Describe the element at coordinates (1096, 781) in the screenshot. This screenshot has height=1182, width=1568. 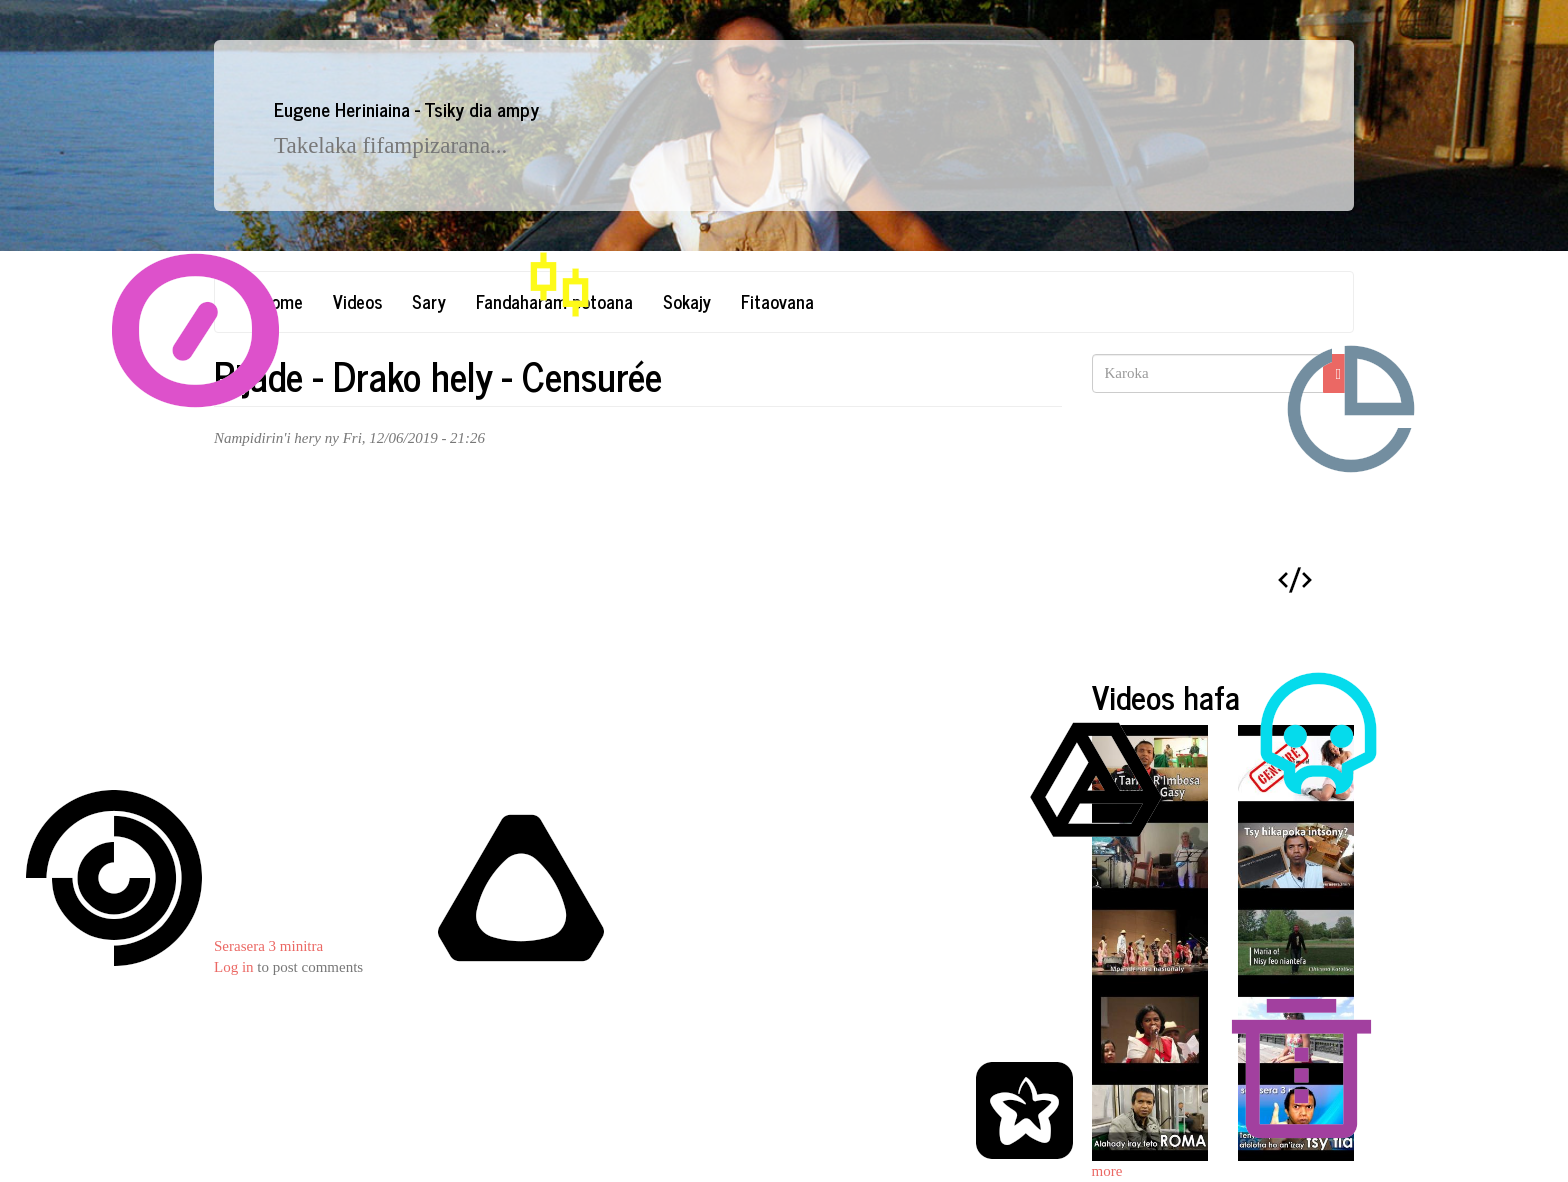
I see `open Google Drive` at that location.